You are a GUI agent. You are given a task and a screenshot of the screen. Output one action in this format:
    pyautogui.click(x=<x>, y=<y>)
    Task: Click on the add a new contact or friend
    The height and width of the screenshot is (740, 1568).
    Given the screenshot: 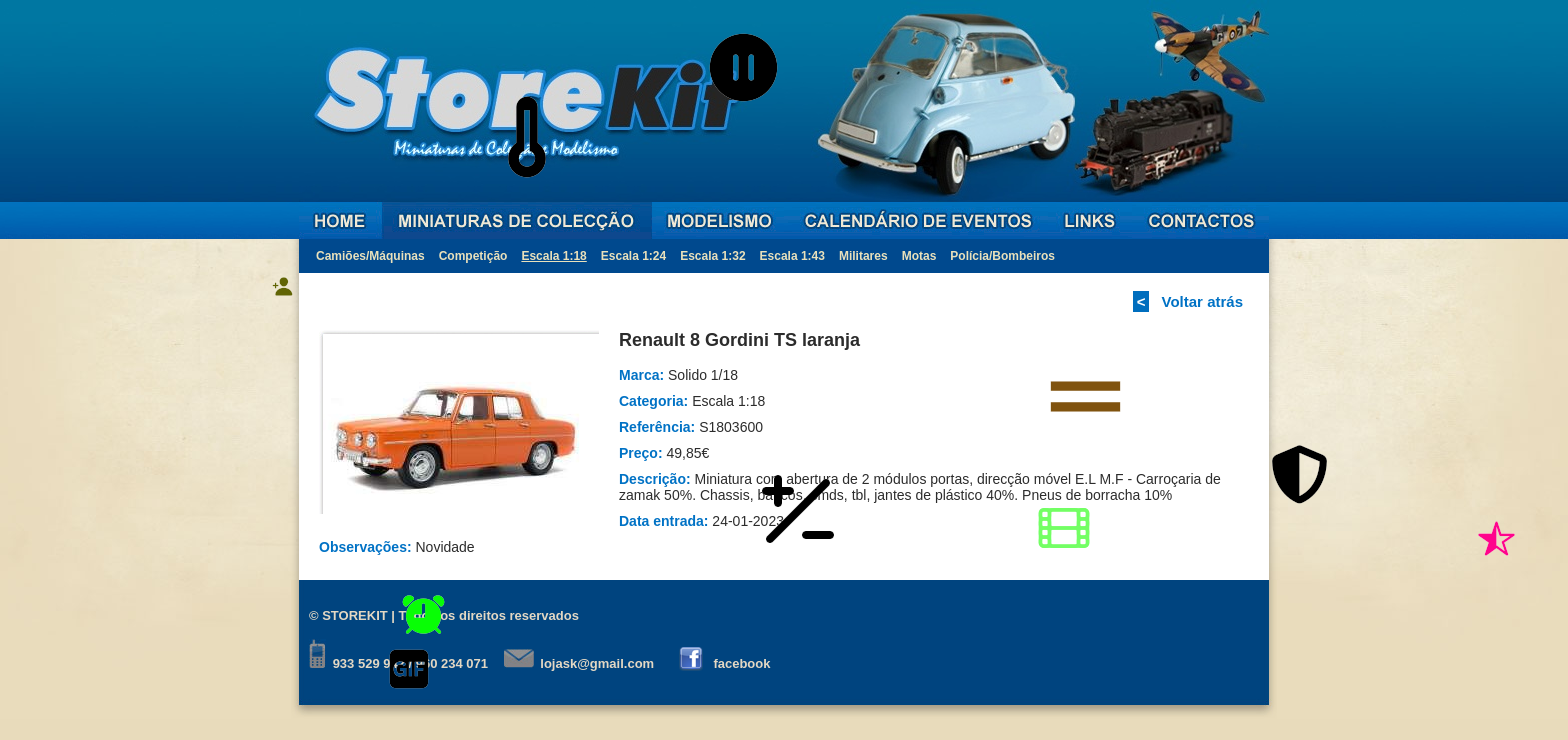 What is the action you would take?
    pyautogui.click(x=282, y=286)
    